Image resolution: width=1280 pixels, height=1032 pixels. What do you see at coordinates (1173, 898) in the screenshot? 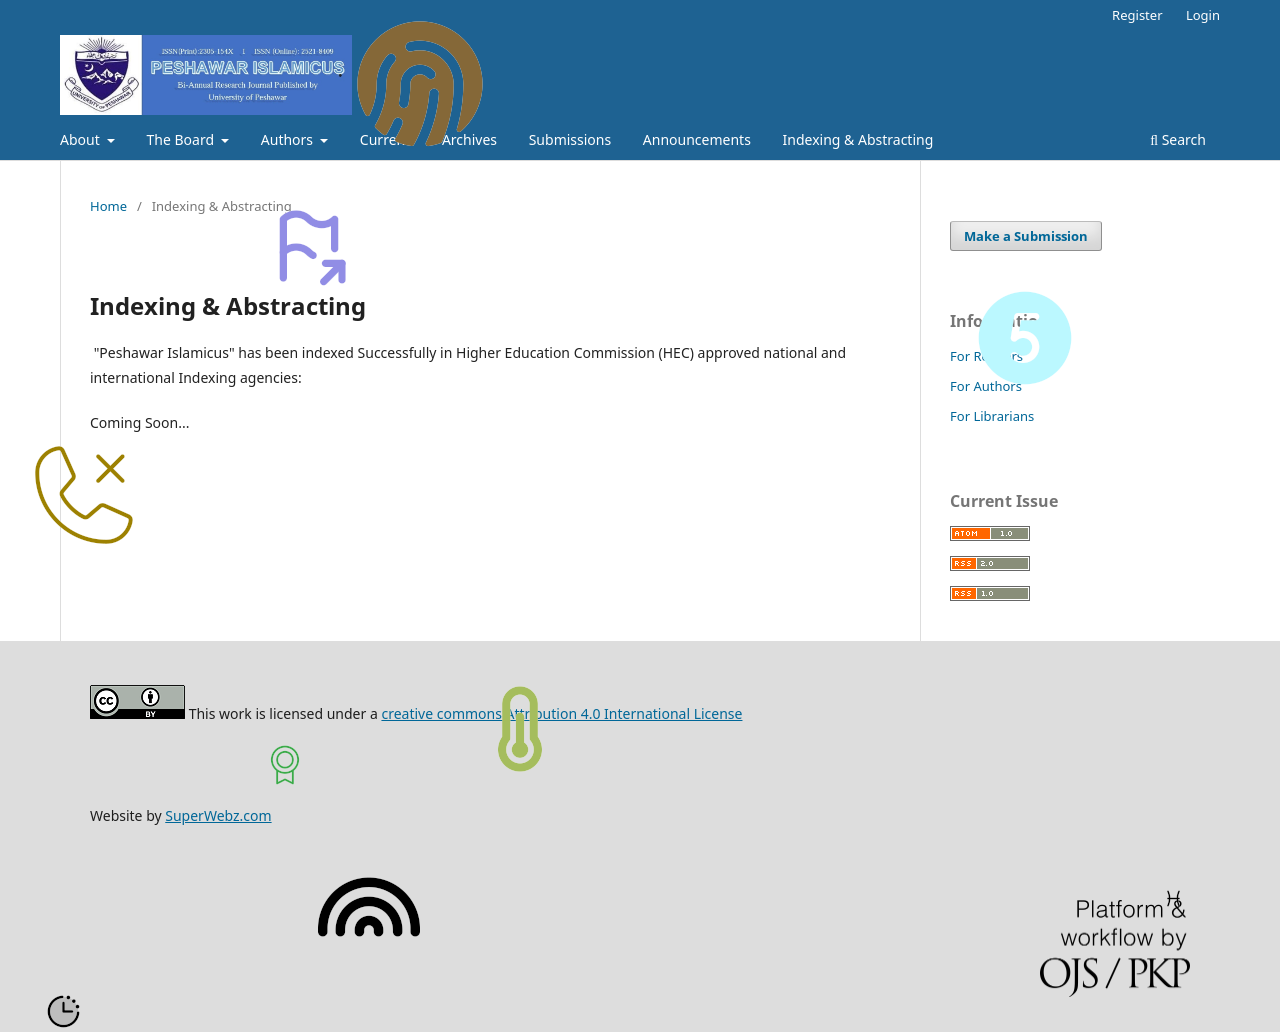
I see `pisces zodiac sign symbol` at bounding box center [1173, 898].